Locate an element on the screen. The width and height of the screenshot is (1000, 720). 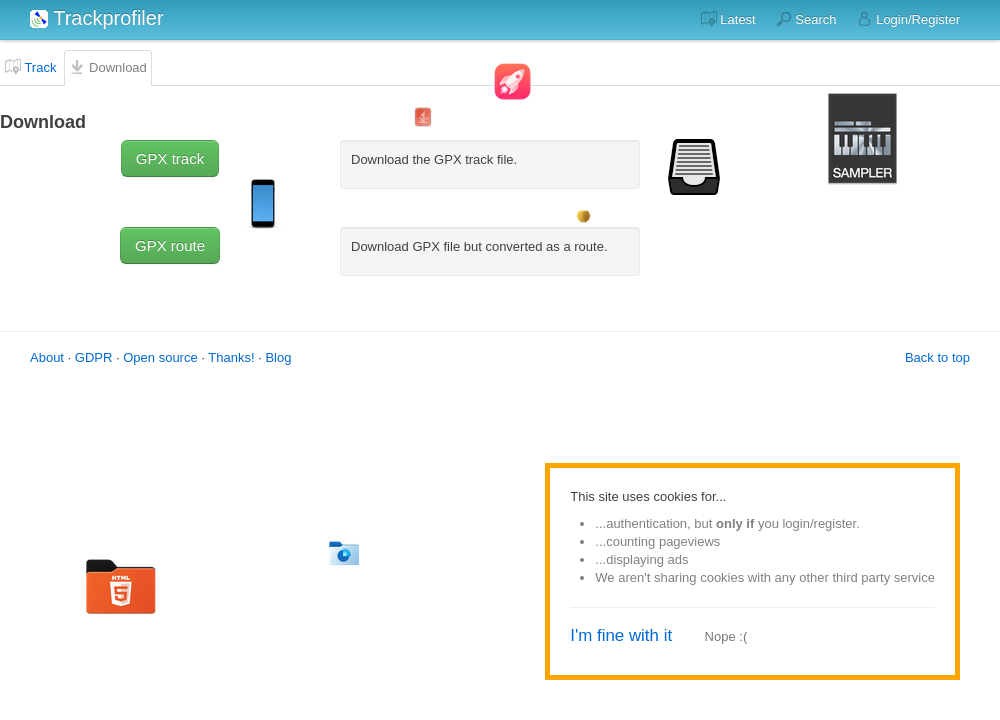
open microsoft dynamics 365 sales folder is located at coordinates (344, 554).